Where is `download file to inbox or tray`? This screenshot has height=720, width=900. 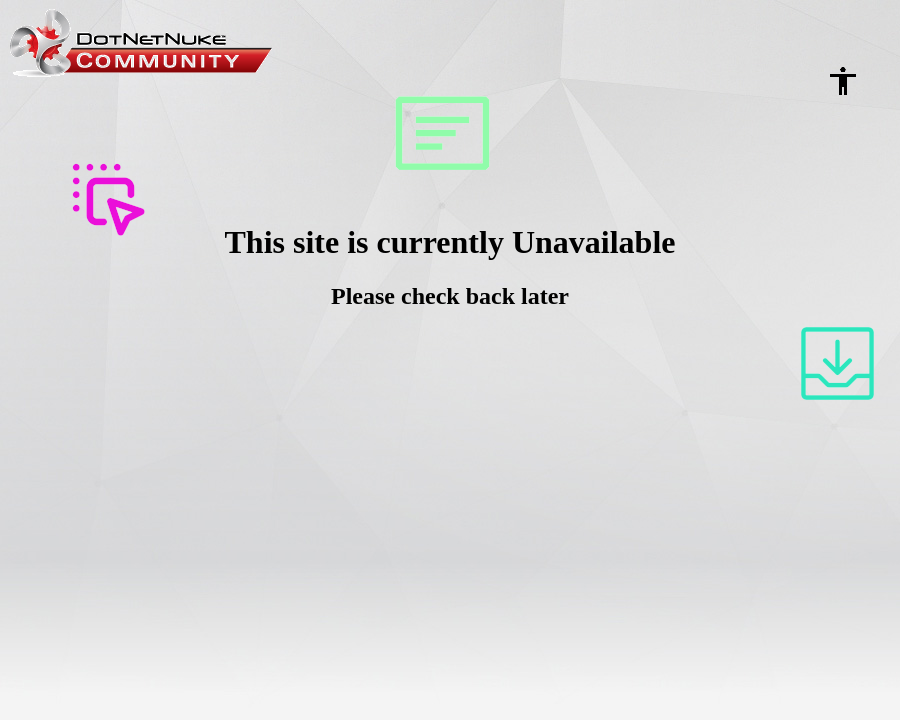 download file to inbox or tray is located at coordinates (837, 363).